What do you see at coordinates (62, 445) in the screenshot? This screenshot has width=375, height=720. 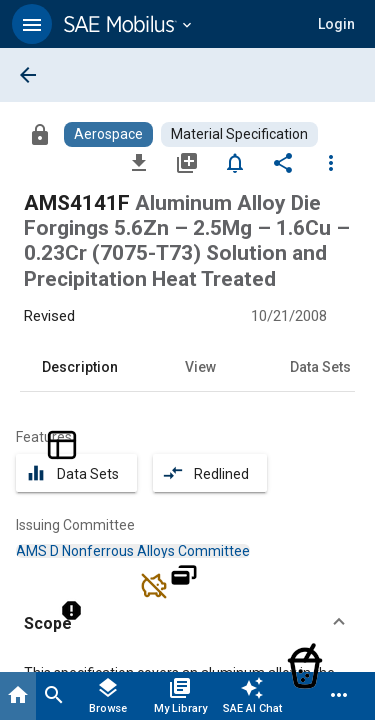 I see `change page layout or view` at bounding box center [62, 445].